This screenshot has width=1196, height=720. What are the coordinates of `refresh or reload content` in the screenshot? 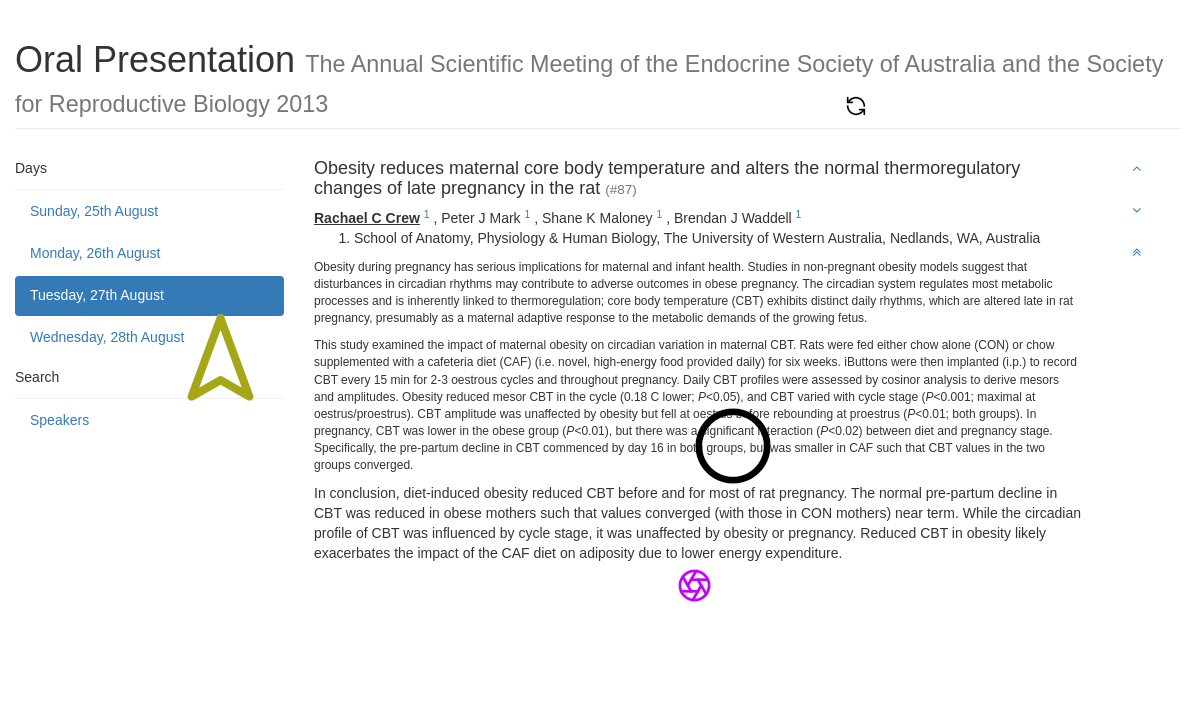 It's located at (856, 106).